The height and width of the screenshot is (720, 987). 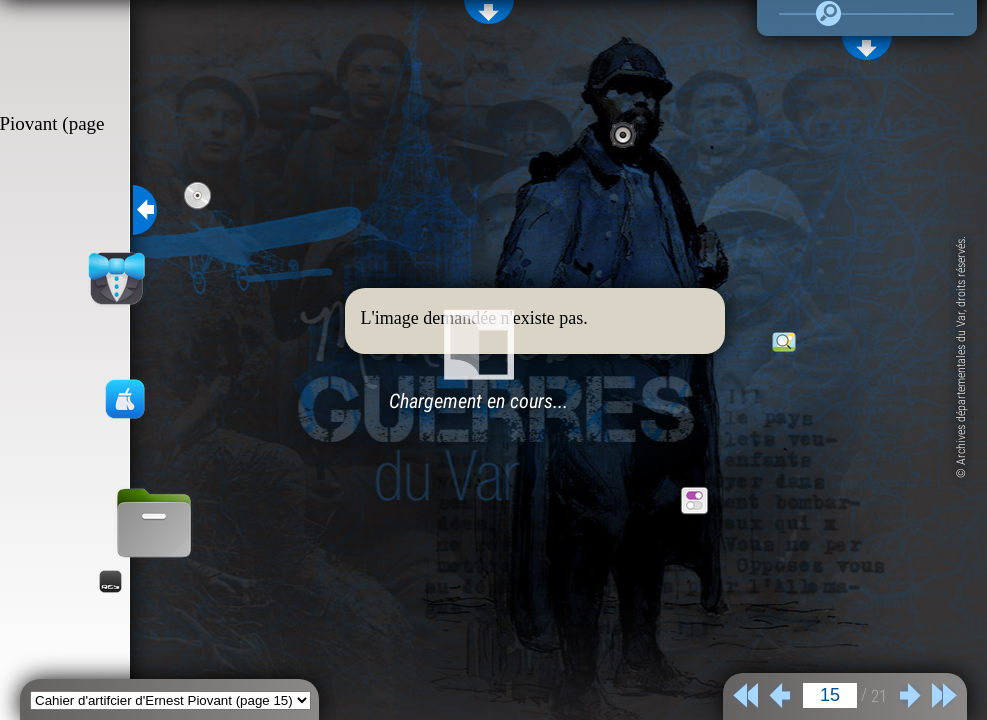 What do you see at coordinates (784, 342) in the screenshot?
I see `open image viewer application` at bounding box center [784, 342].